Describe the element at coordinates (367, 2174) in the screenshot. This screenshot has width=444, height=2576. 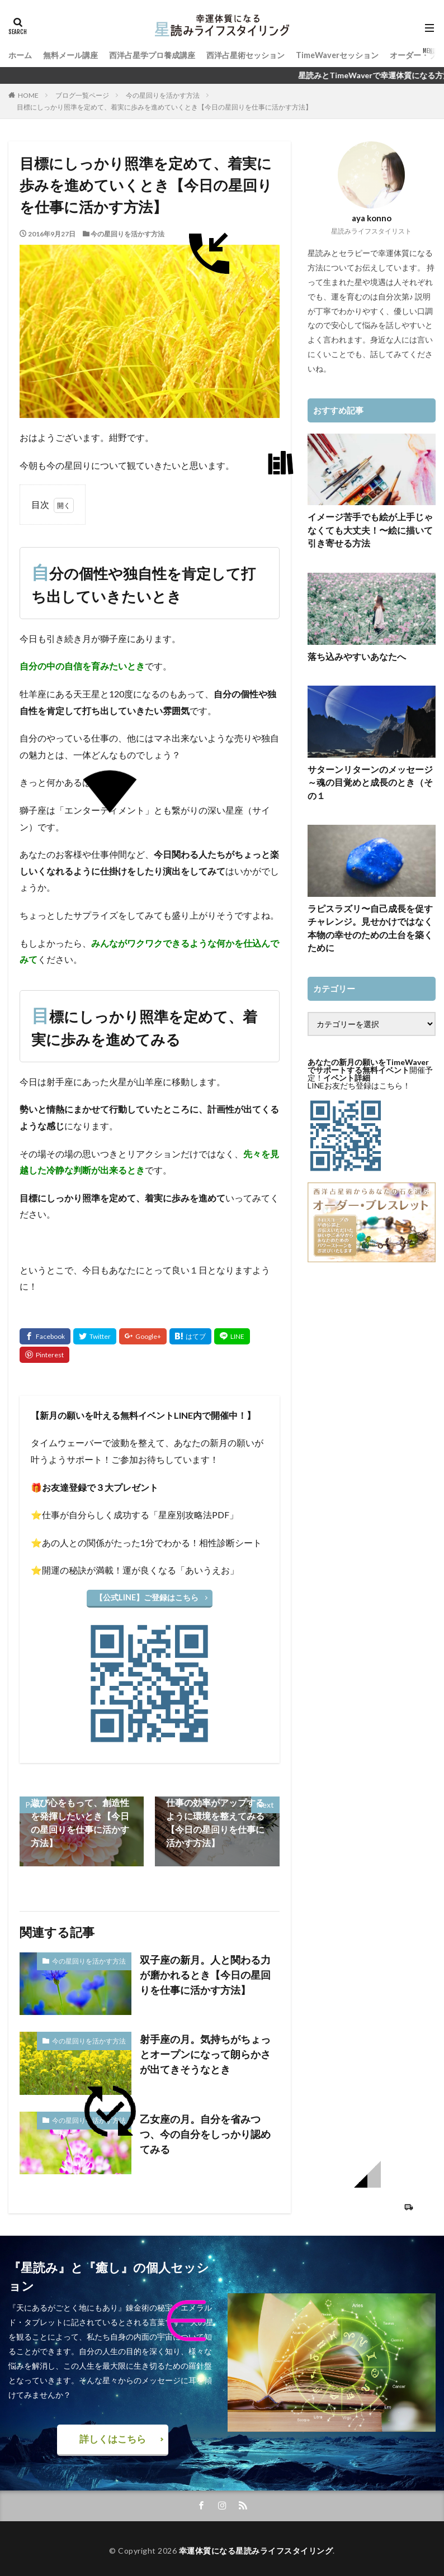
I see `indicates weak cellular signal strength` at that location.